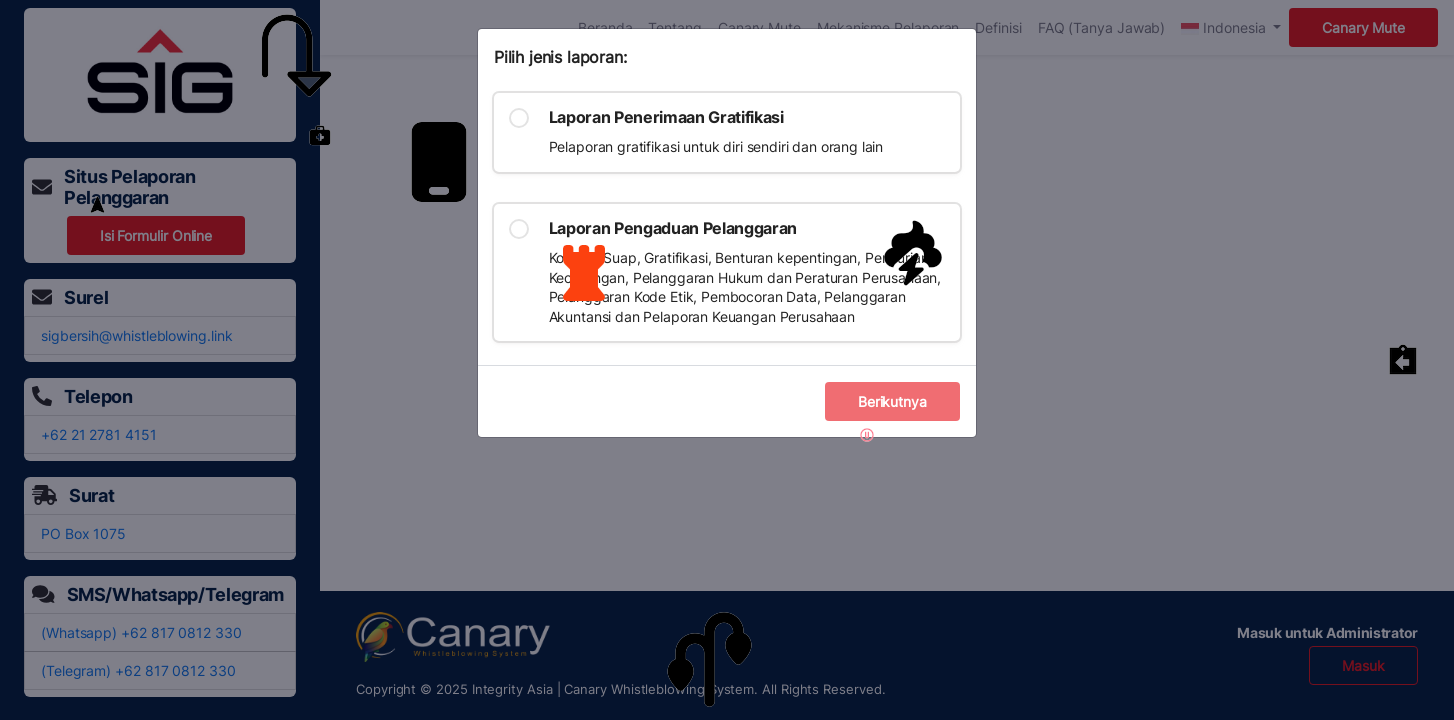 Image resolution: width=1454 pixels, height=720 pixels. I want to click on access chess game or strategy features, so click(584, 273).